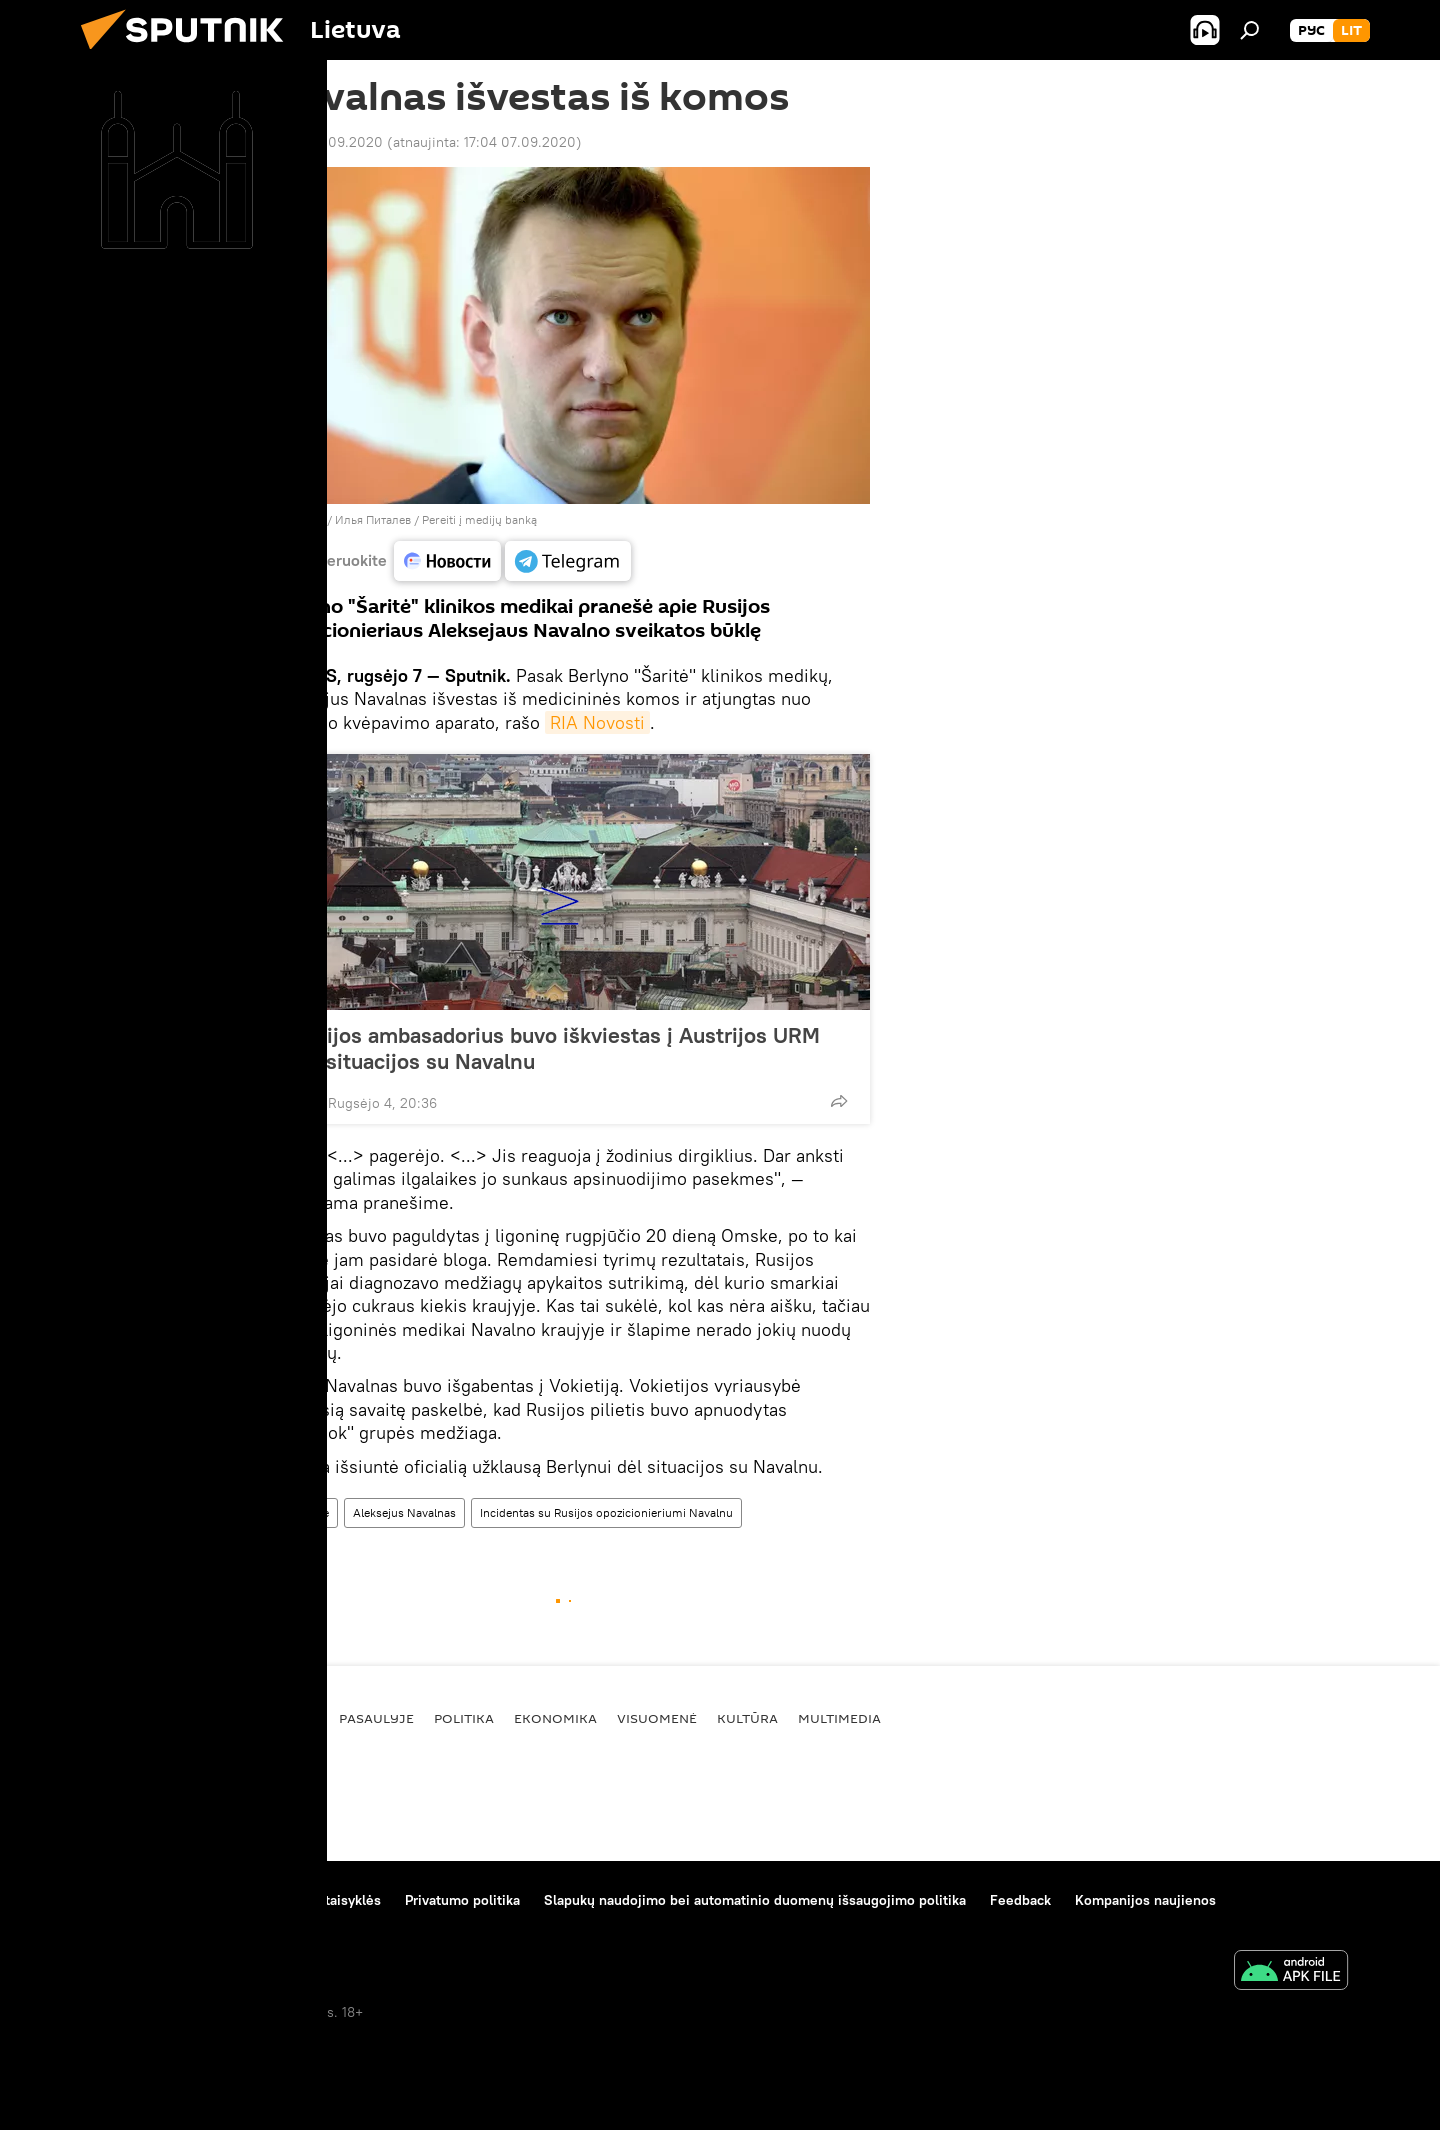  I want to click on locate nearby synagogues, so click(177, 173).